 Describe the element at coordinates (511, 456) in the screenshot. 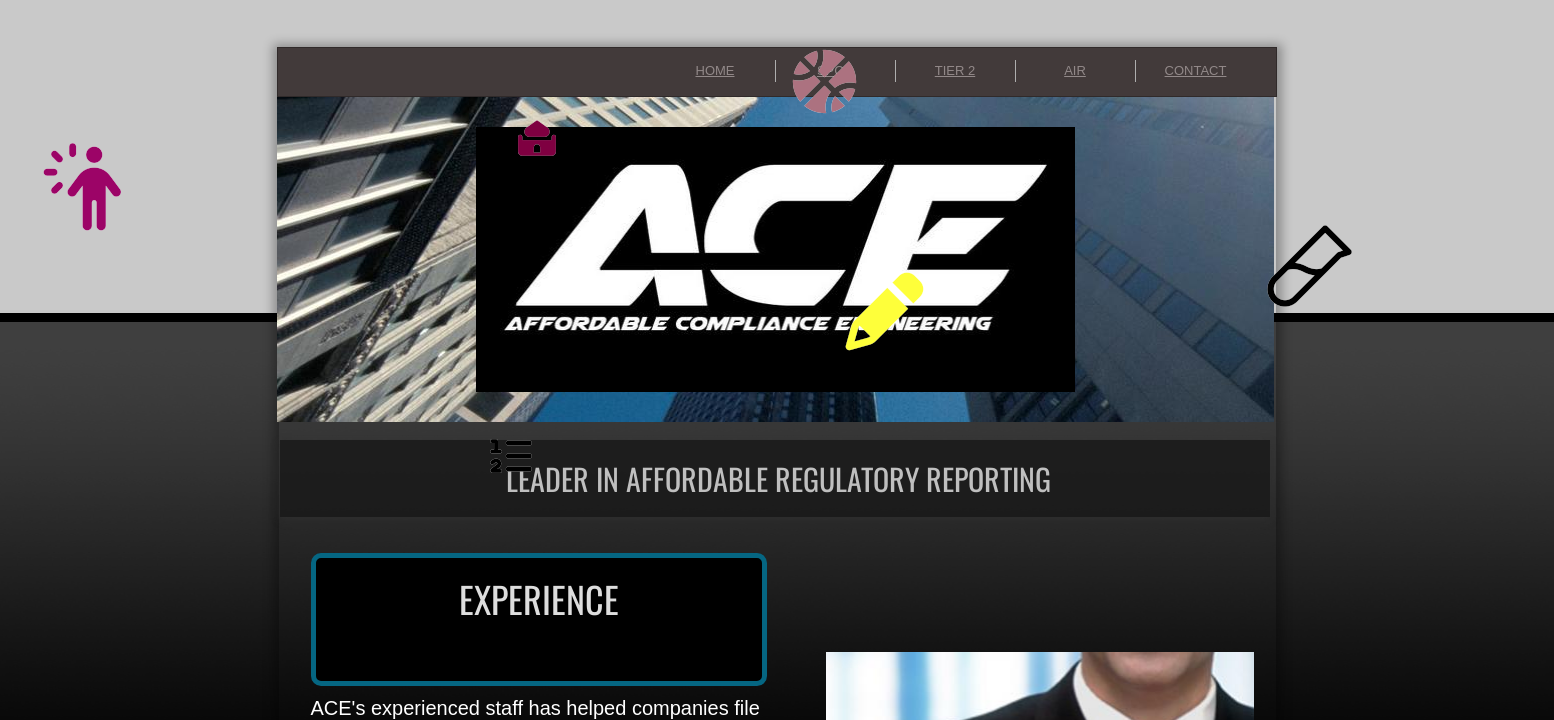

I see `view numbered list` at that location.